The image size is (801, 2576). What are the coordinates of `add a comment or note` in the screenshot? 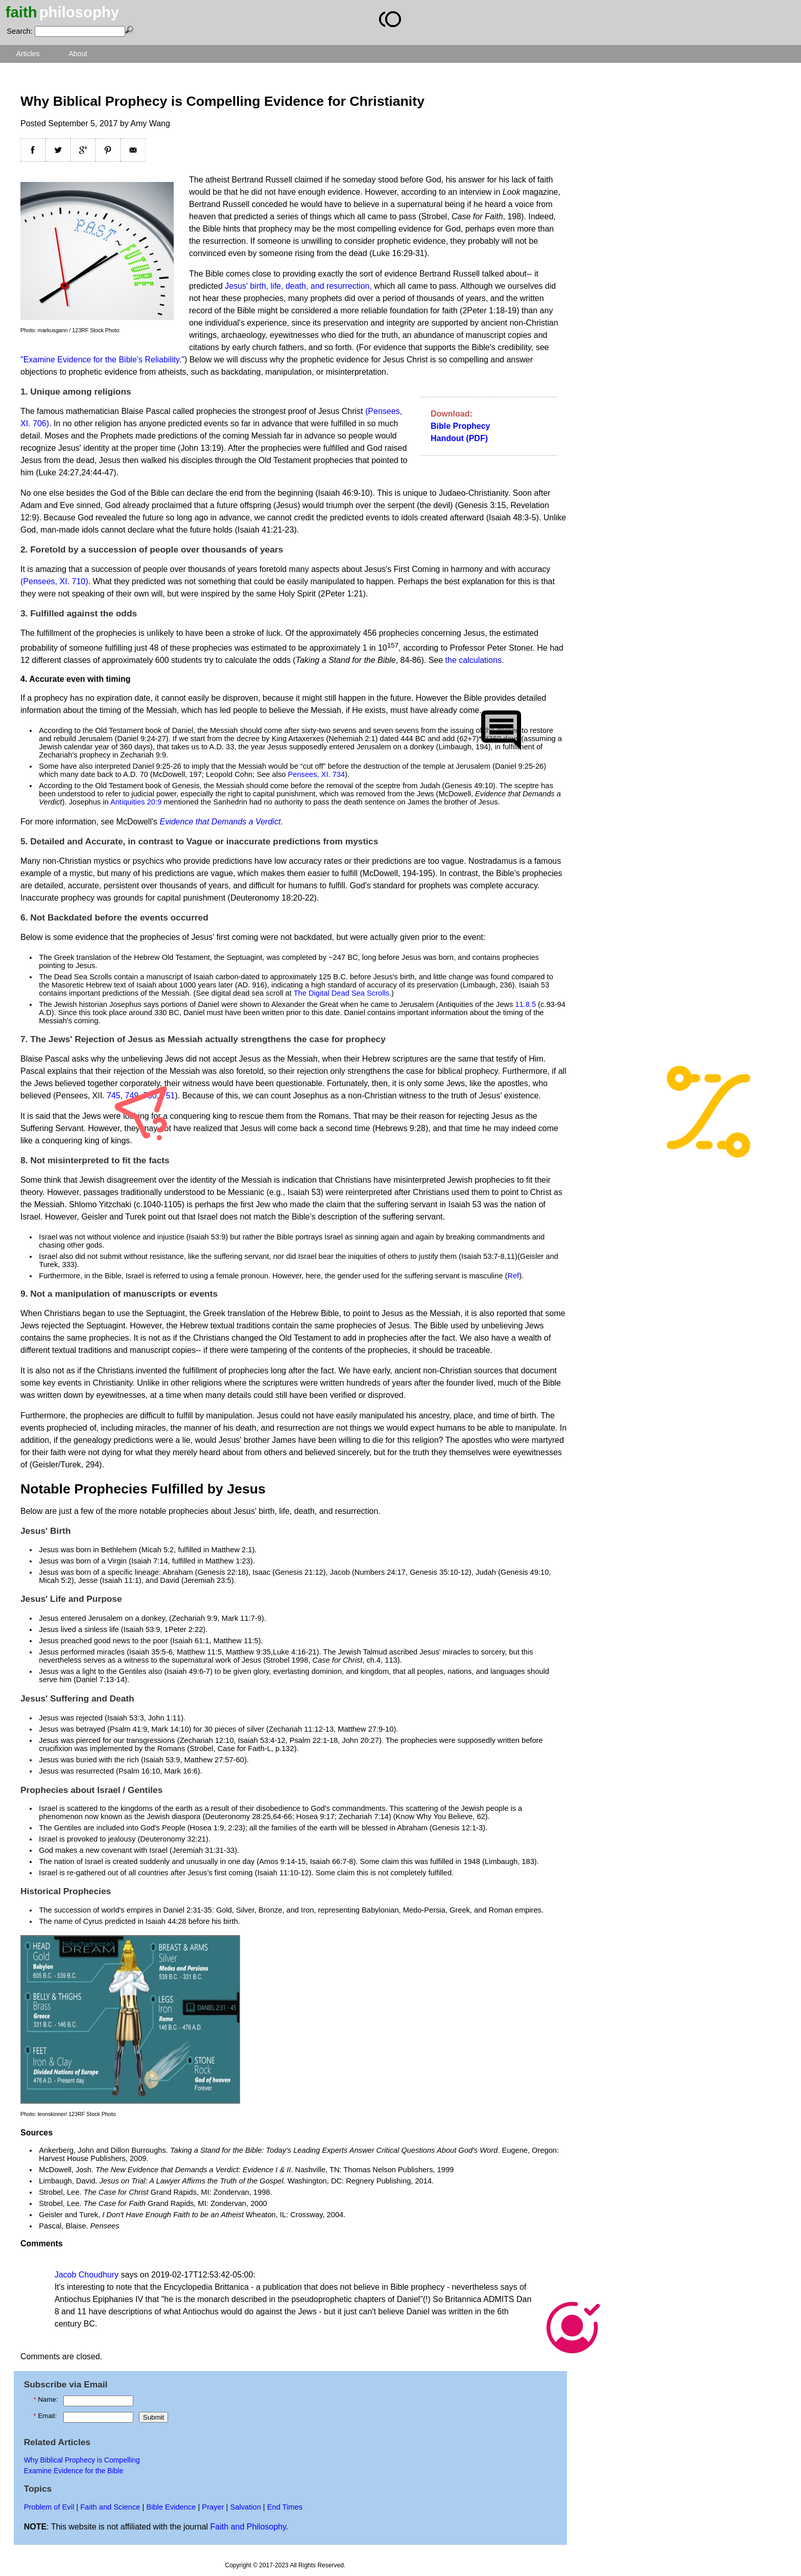 It's located at (501, 730).